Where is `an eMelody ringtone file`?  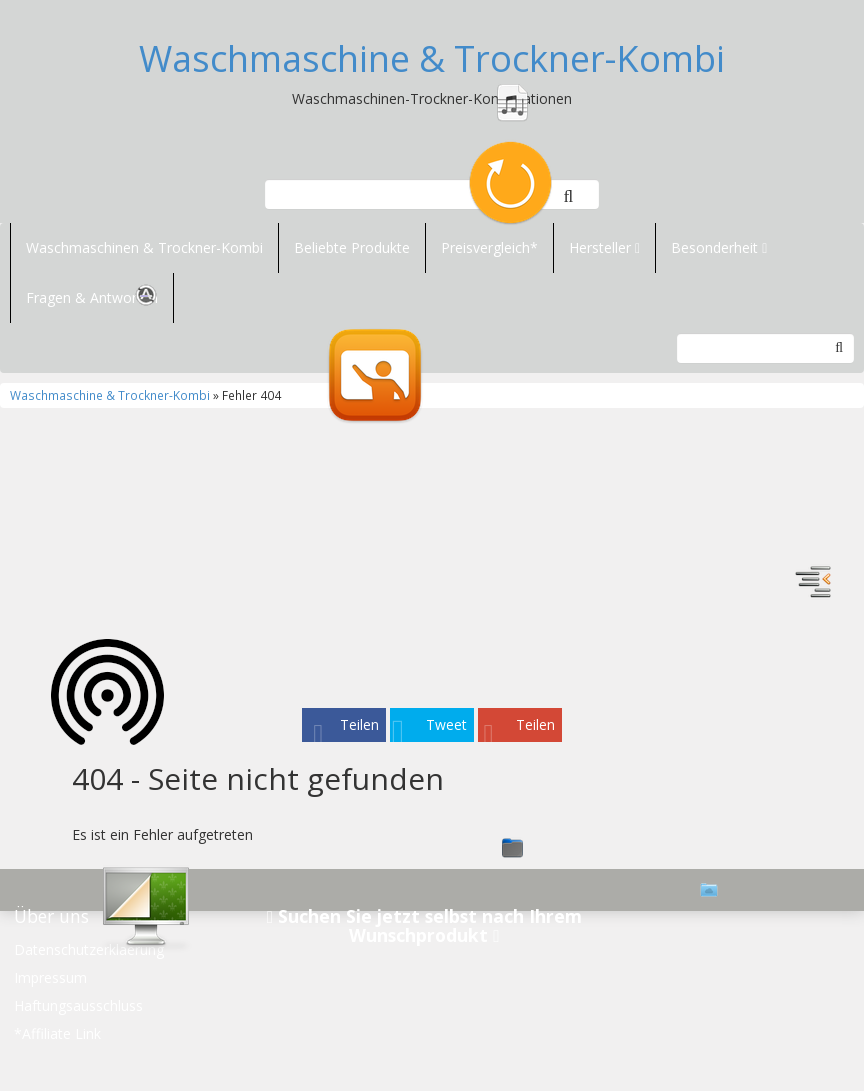 an eMelody ringtone file is located at coordinates (512, 102).